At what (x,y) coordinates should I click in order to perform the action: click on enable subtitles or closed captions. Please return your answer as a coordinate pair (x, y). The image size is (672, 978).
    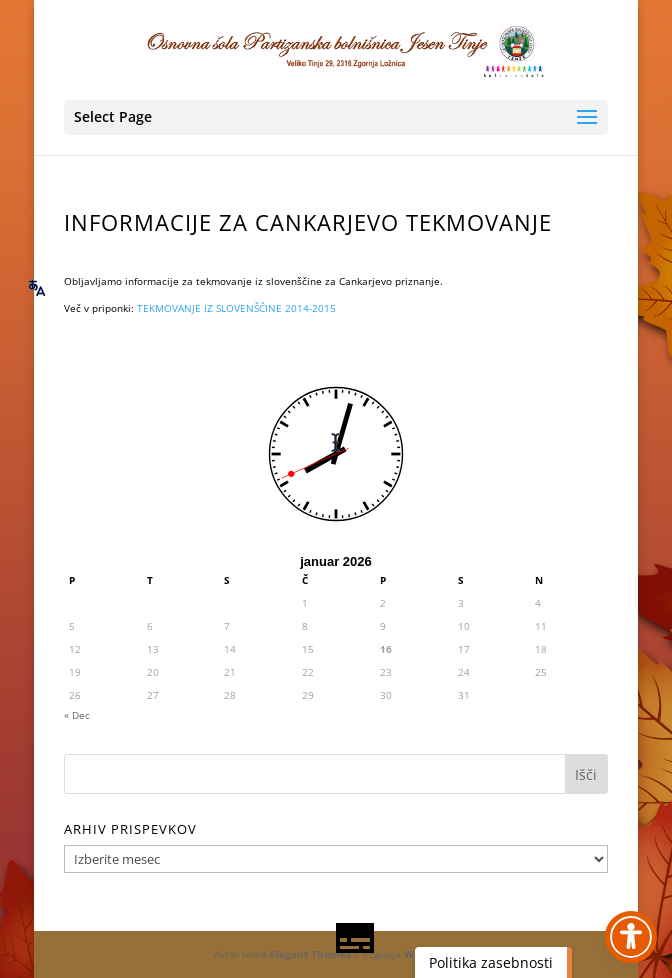
    Looking at the image, I should click on (355, 938).